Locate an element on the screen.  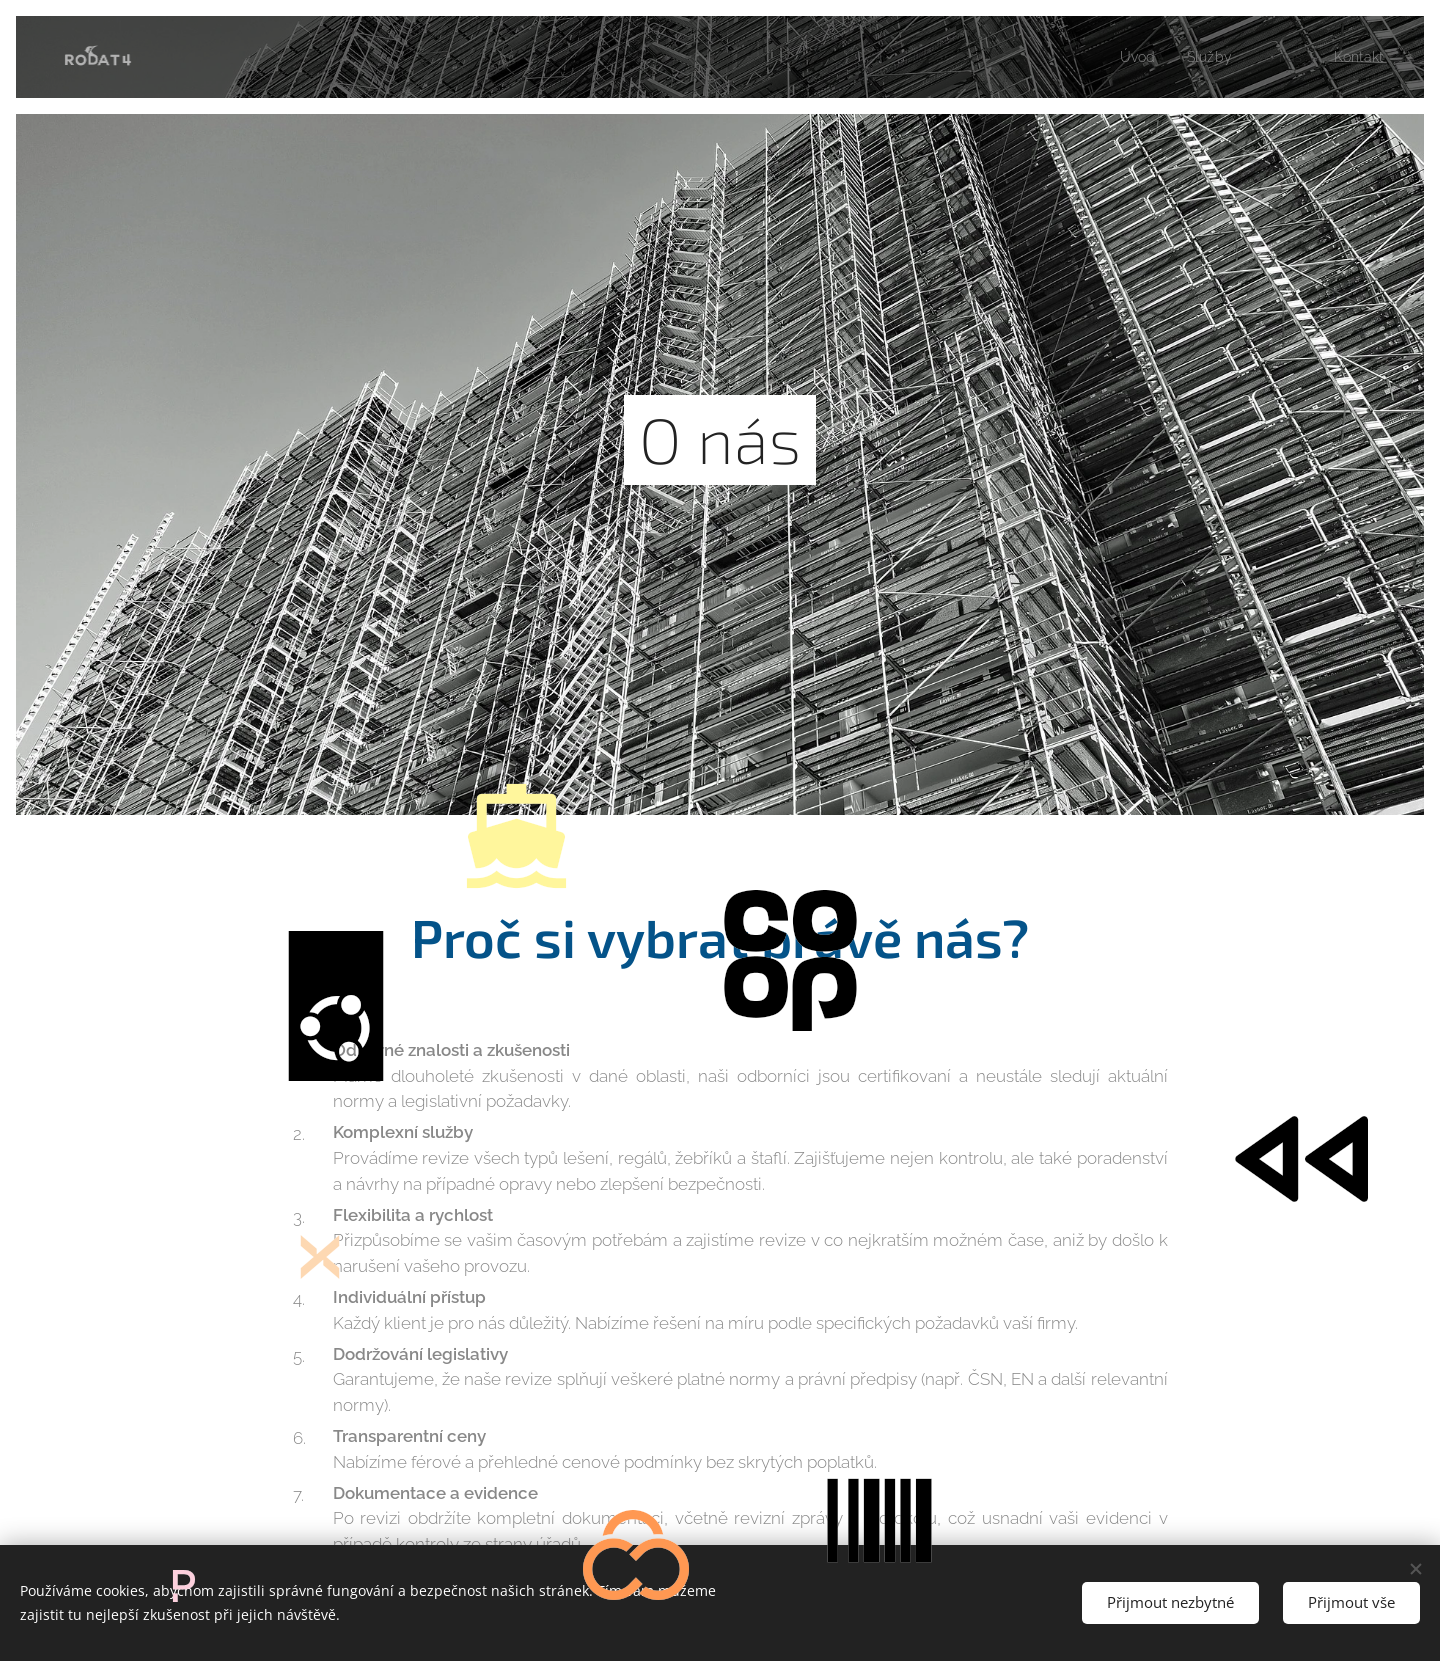
open PagerDuty incident management app is located at coordinates (184, 1586).